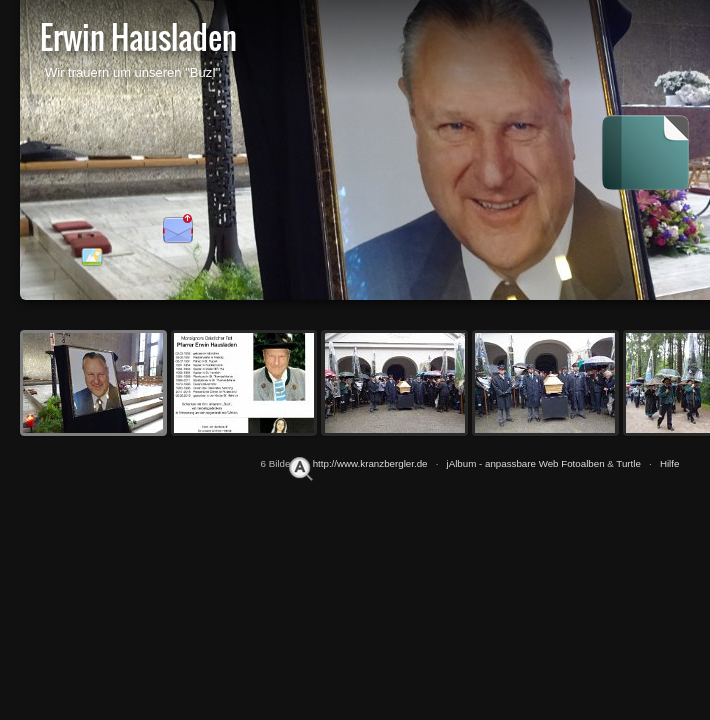 The height and width of the screenshot is (720, 710). Describe the element at coordinates (178, 230) in the screenshot. I see `send an email message` at that location.